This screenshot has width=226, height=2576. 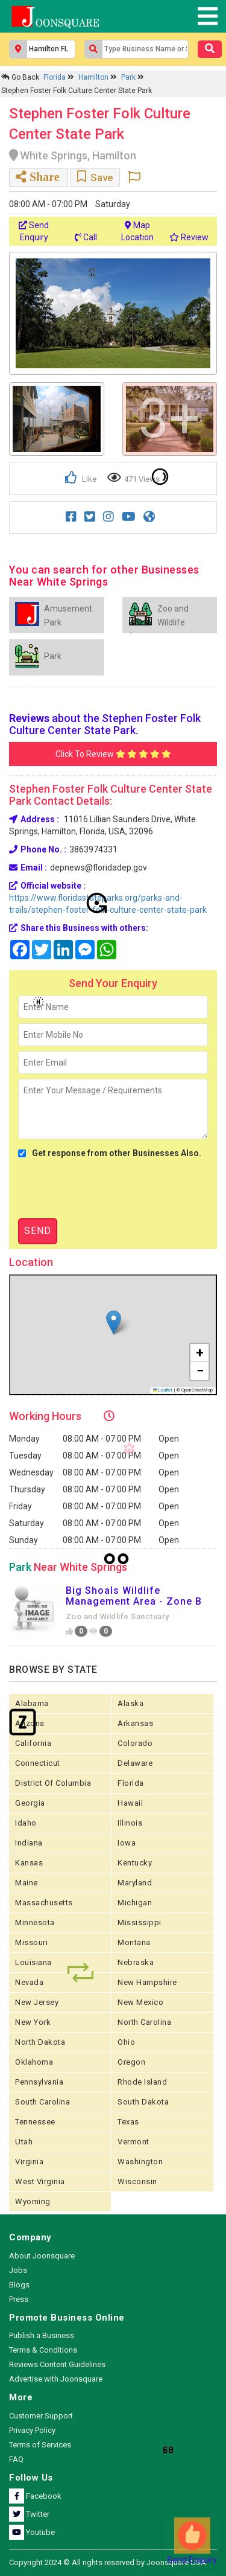 I want to click on displays the number 68 as a label or count indicator, so click(x=168, y=2450).